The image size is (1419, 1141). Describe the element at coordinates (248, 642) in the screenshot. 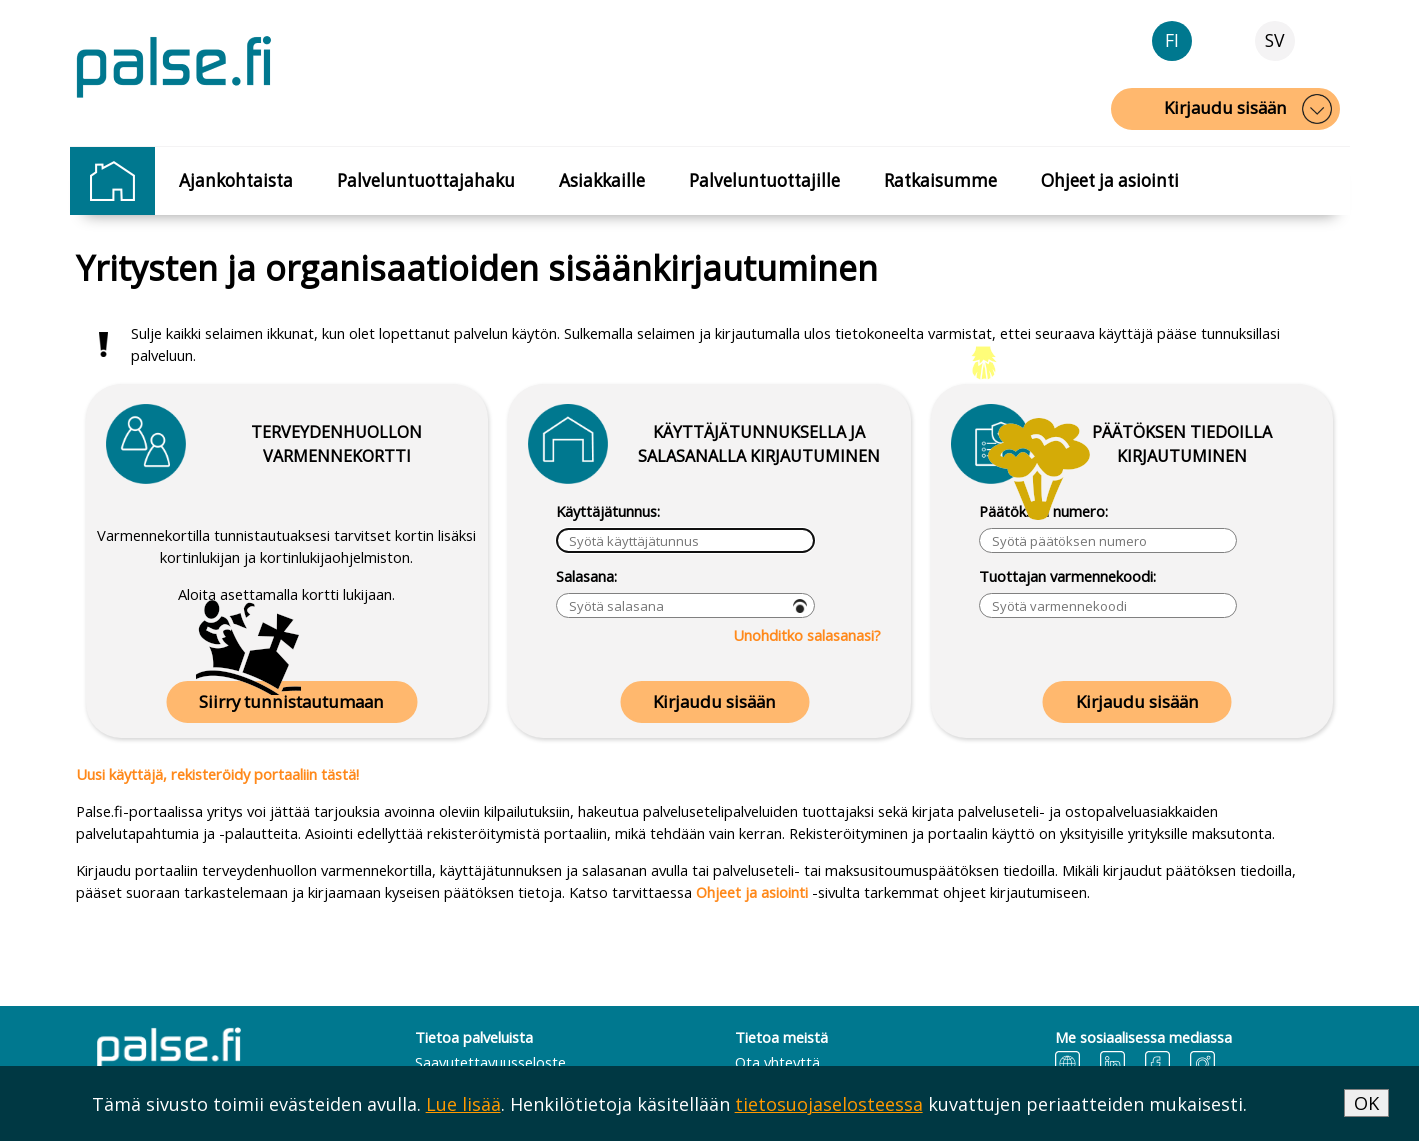

I see `select fomorian enemy type or creature class` at that location.